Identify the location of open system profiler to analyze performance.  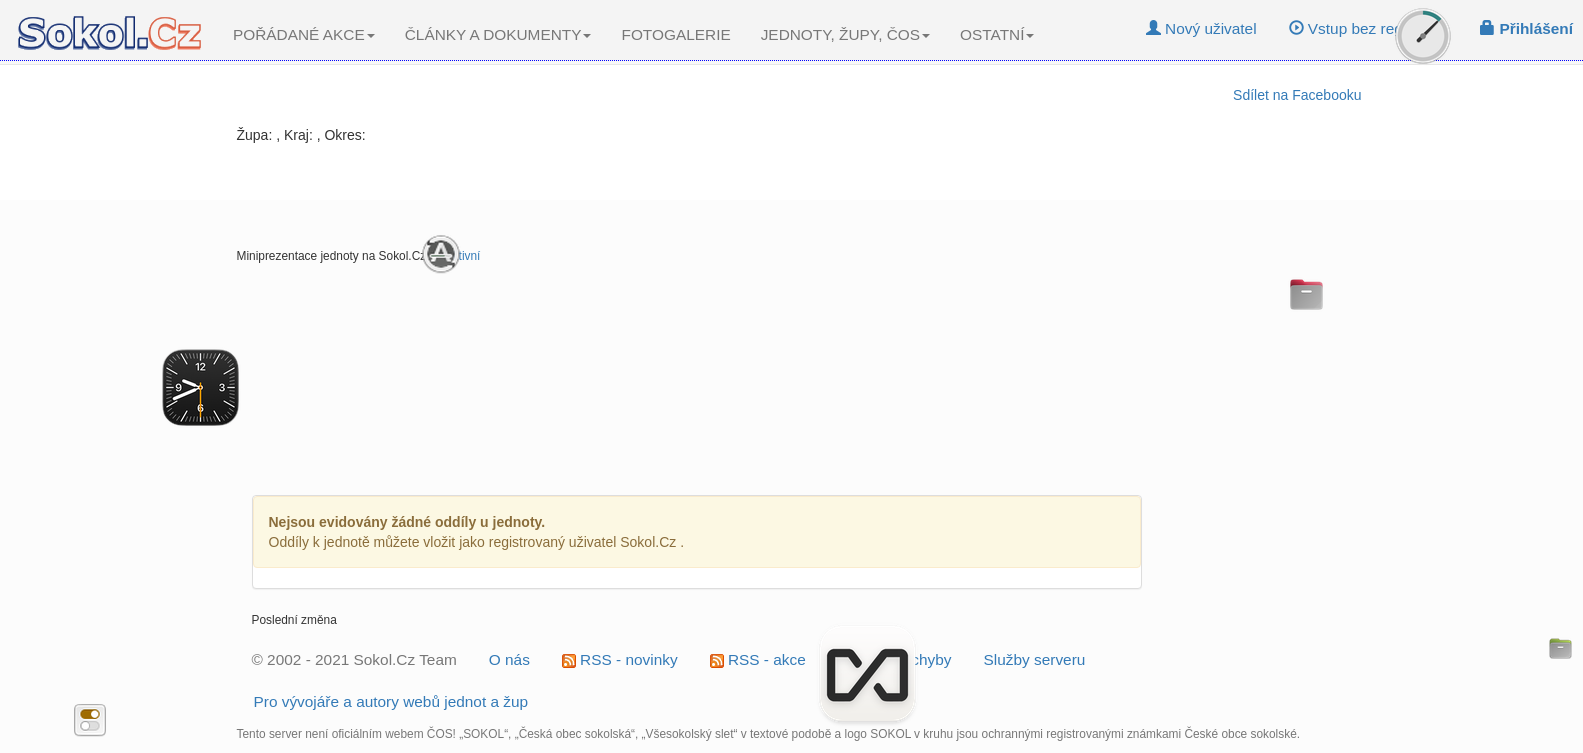
(1423, 36).